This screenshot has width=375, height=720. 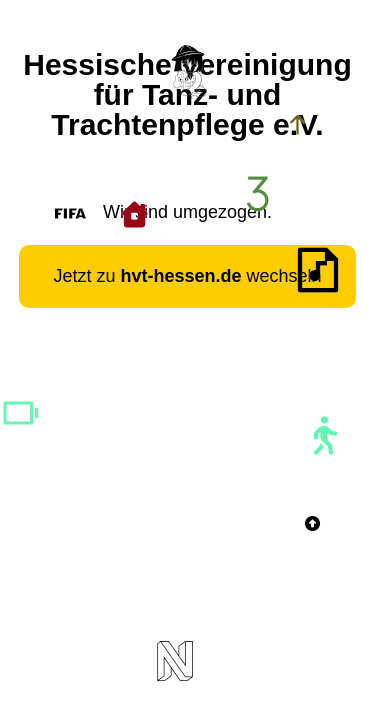 What do you see at coordinates (257, 193) in the screenshot?
I see `select number 3 from a list or sequence` at bounding box center [257, 193].